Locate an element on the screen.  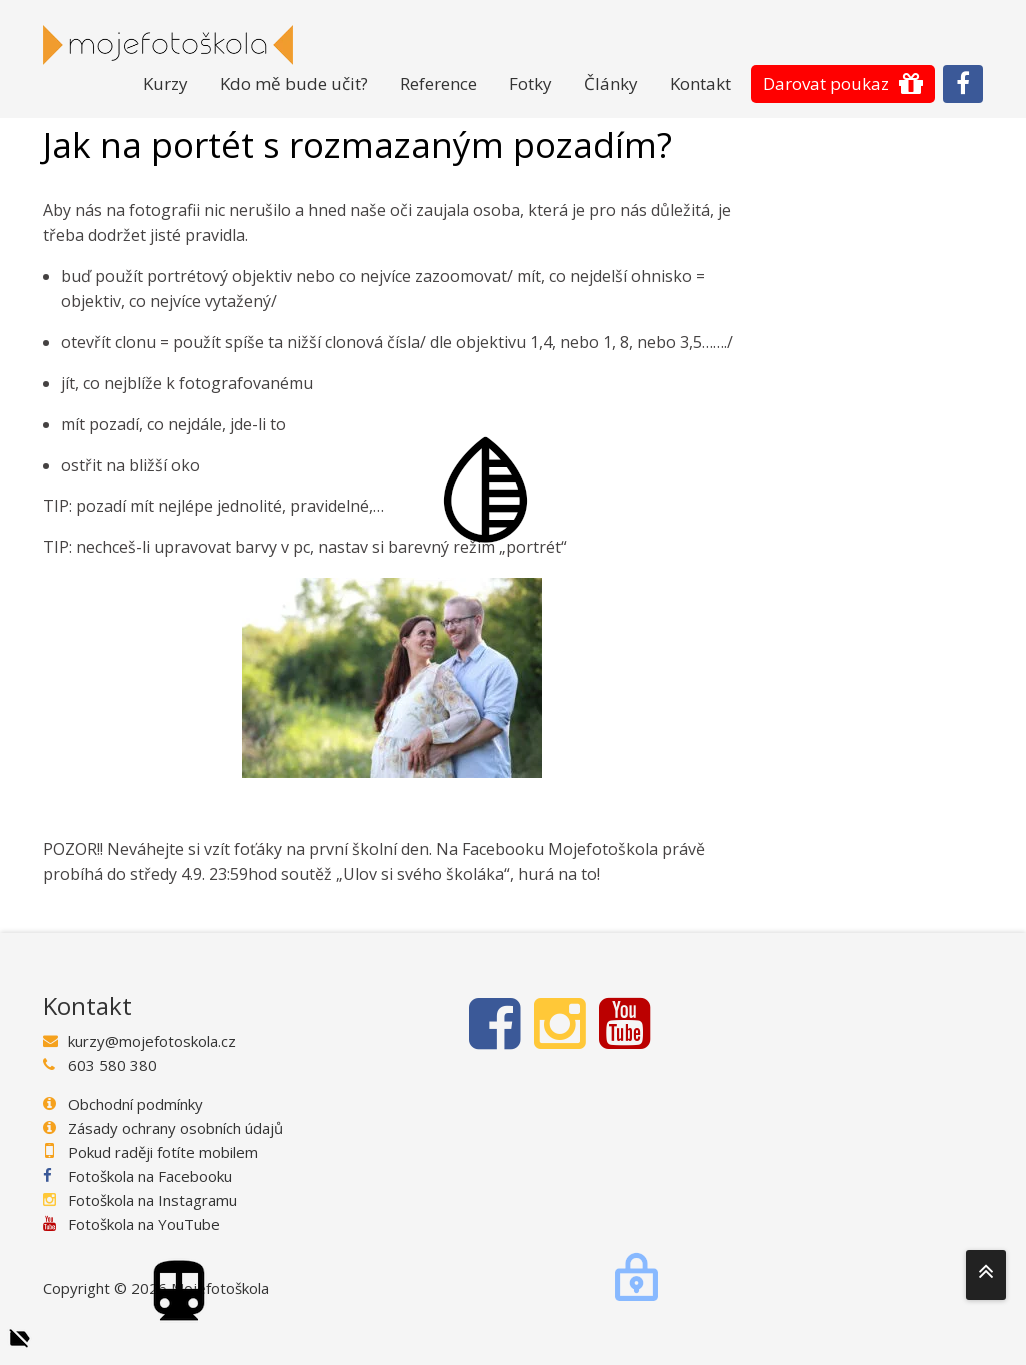
get subway or metro directions is located at coordinates (179, 1292).